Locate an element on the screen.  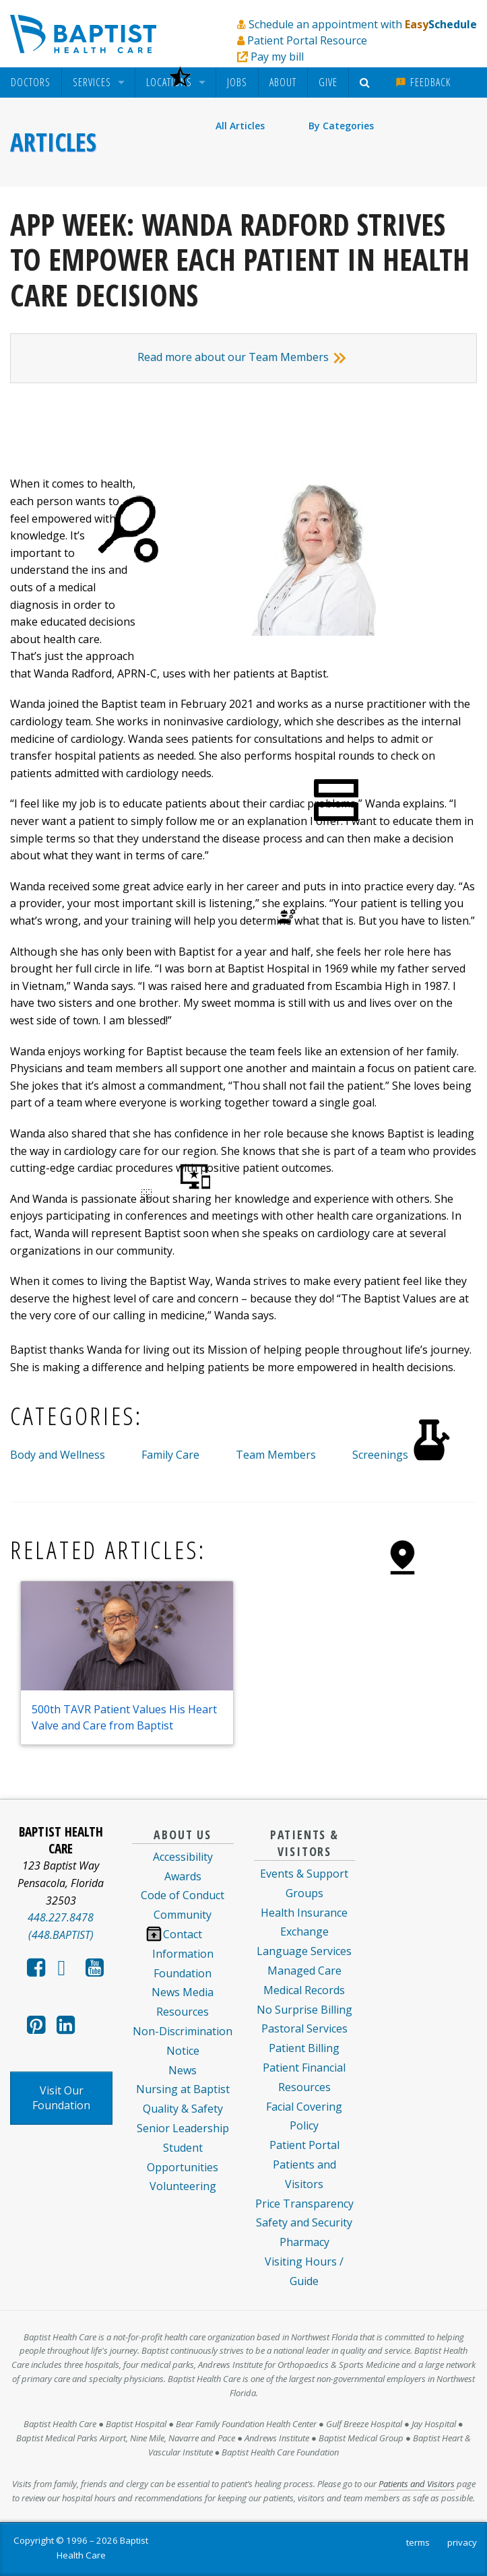
view important or priority devices is located at coordinates (195, 1177).